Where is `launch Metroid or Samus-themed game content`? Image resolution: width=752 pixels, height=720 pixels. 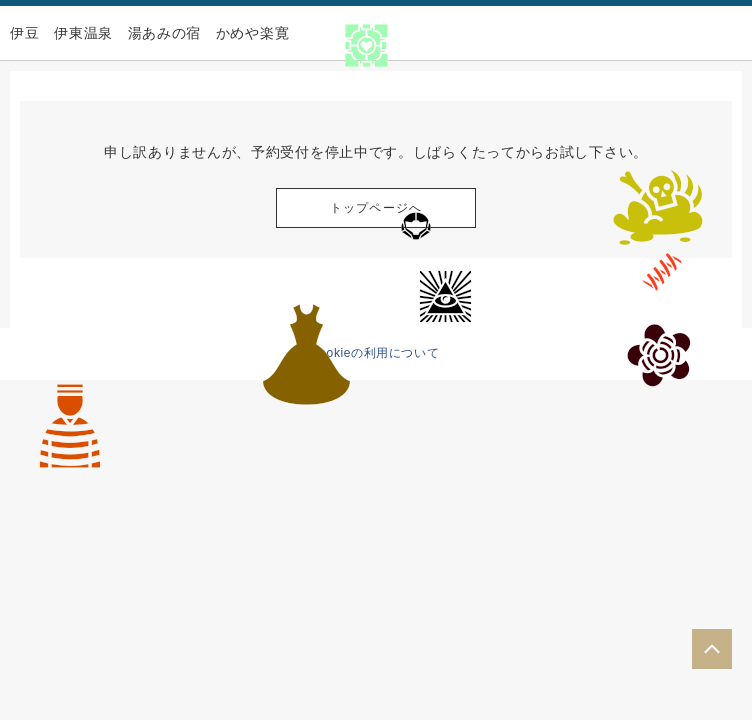 launch Metroid or Samus-themed game content is located at coordinates (416, 226).